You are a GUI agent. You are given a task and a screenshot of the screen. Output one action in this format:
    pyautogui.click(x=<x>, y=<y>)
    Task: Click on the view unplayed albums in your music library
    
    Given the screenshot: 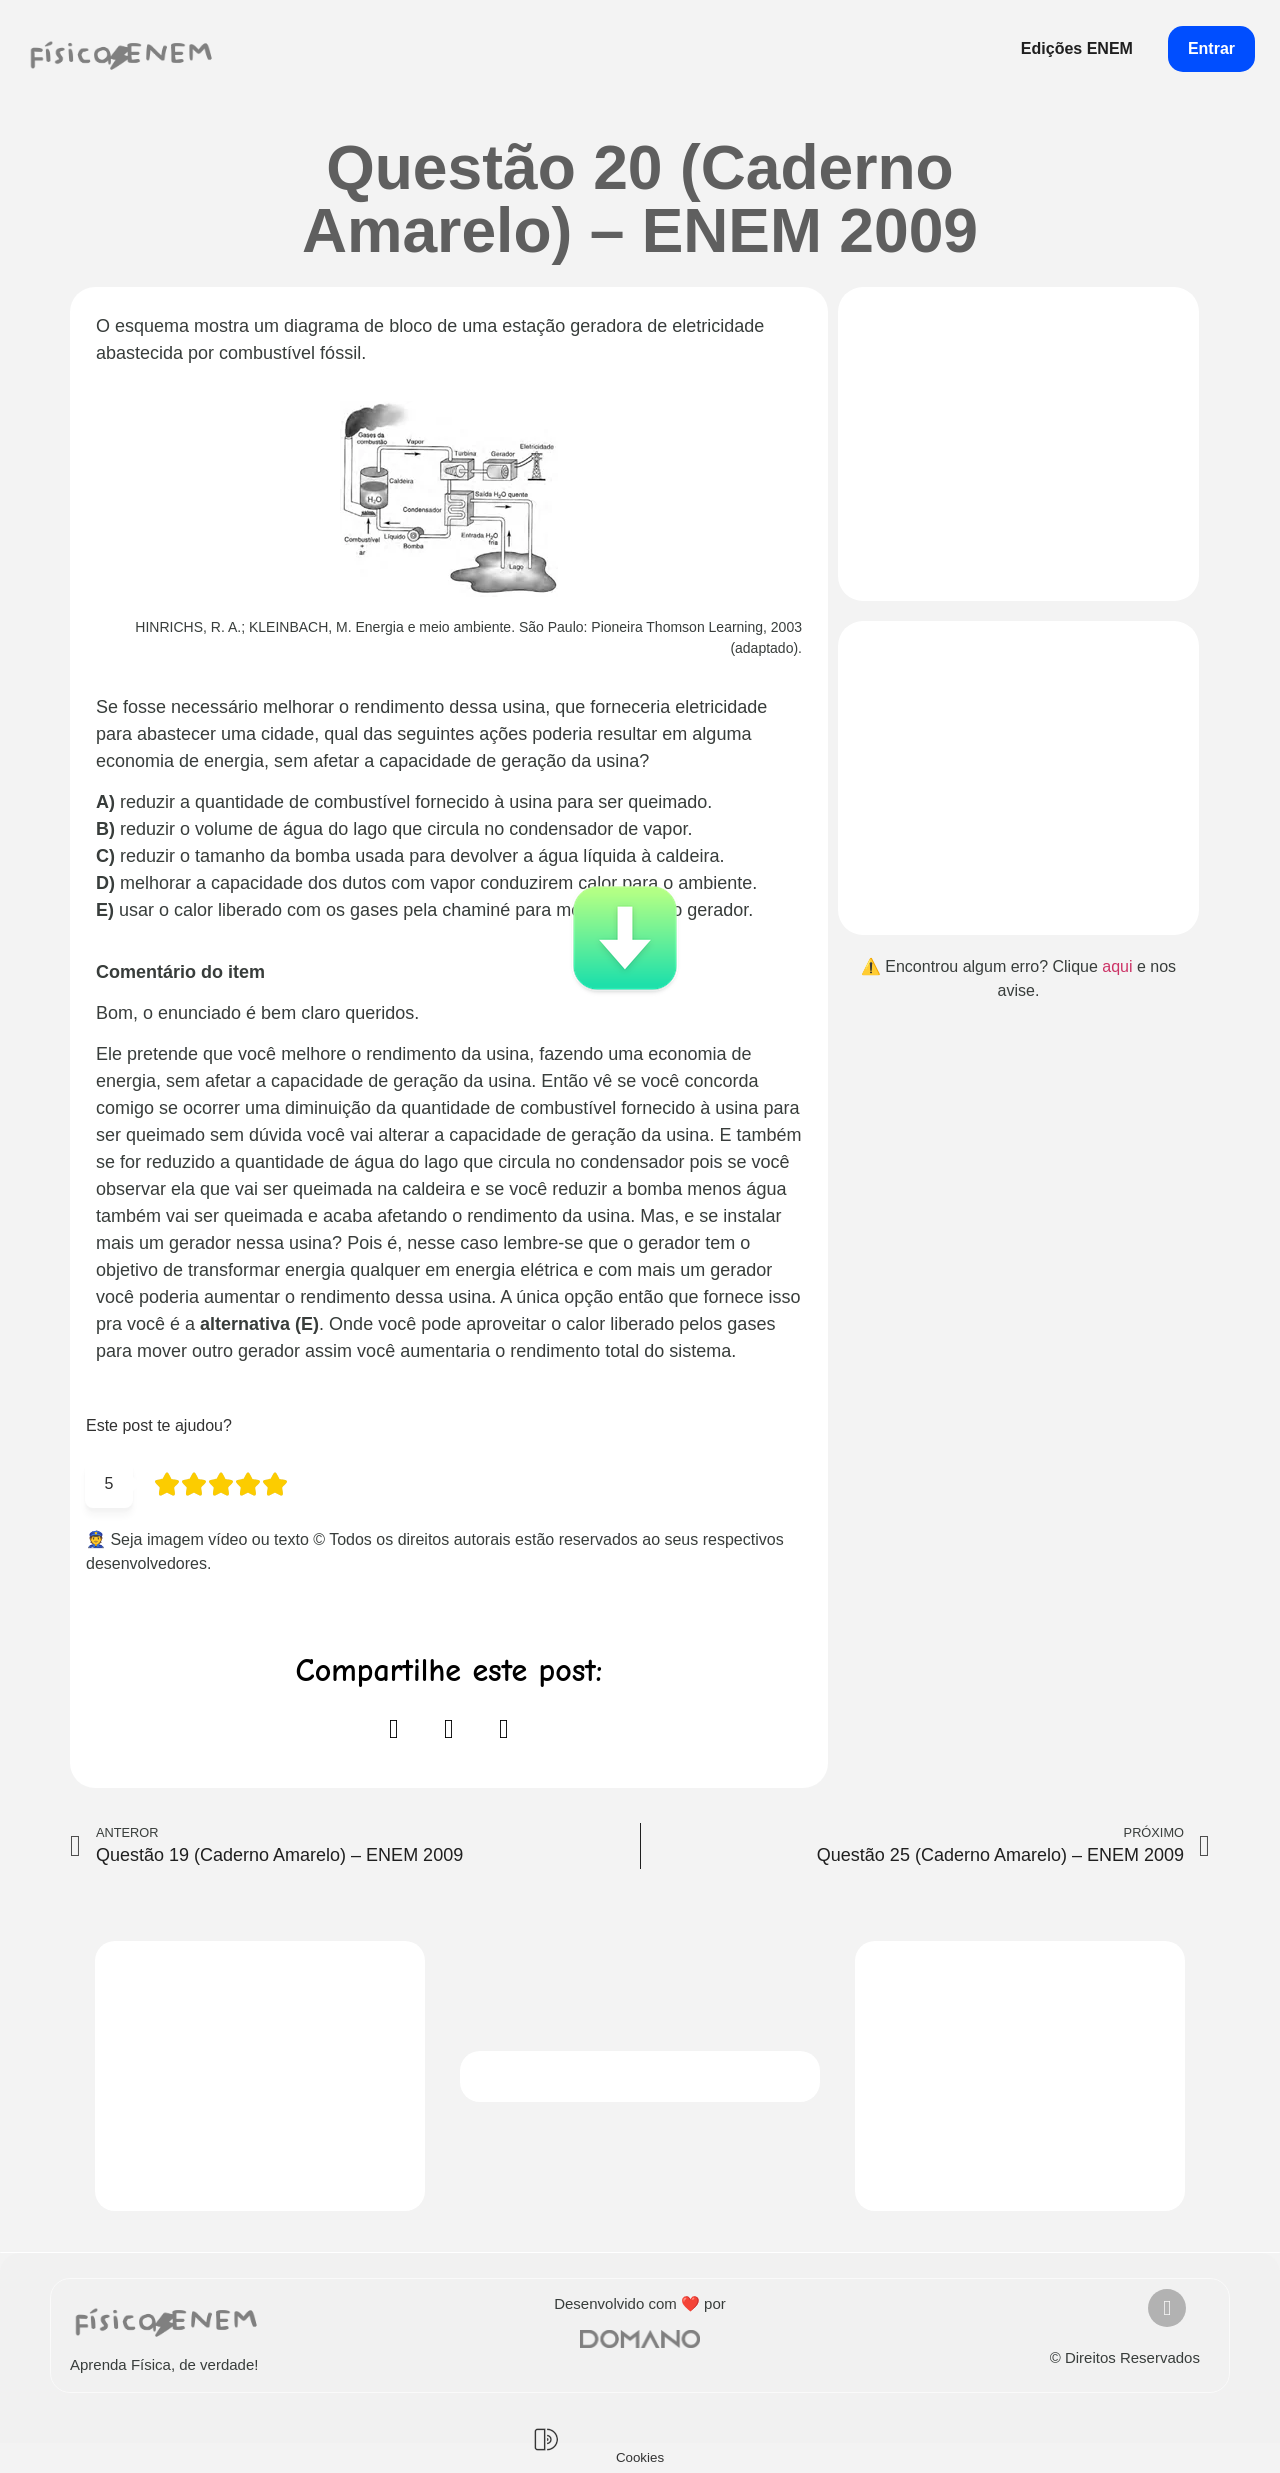 What is the action you would take?
    pyautogui.click(x=545, y=2439)
    